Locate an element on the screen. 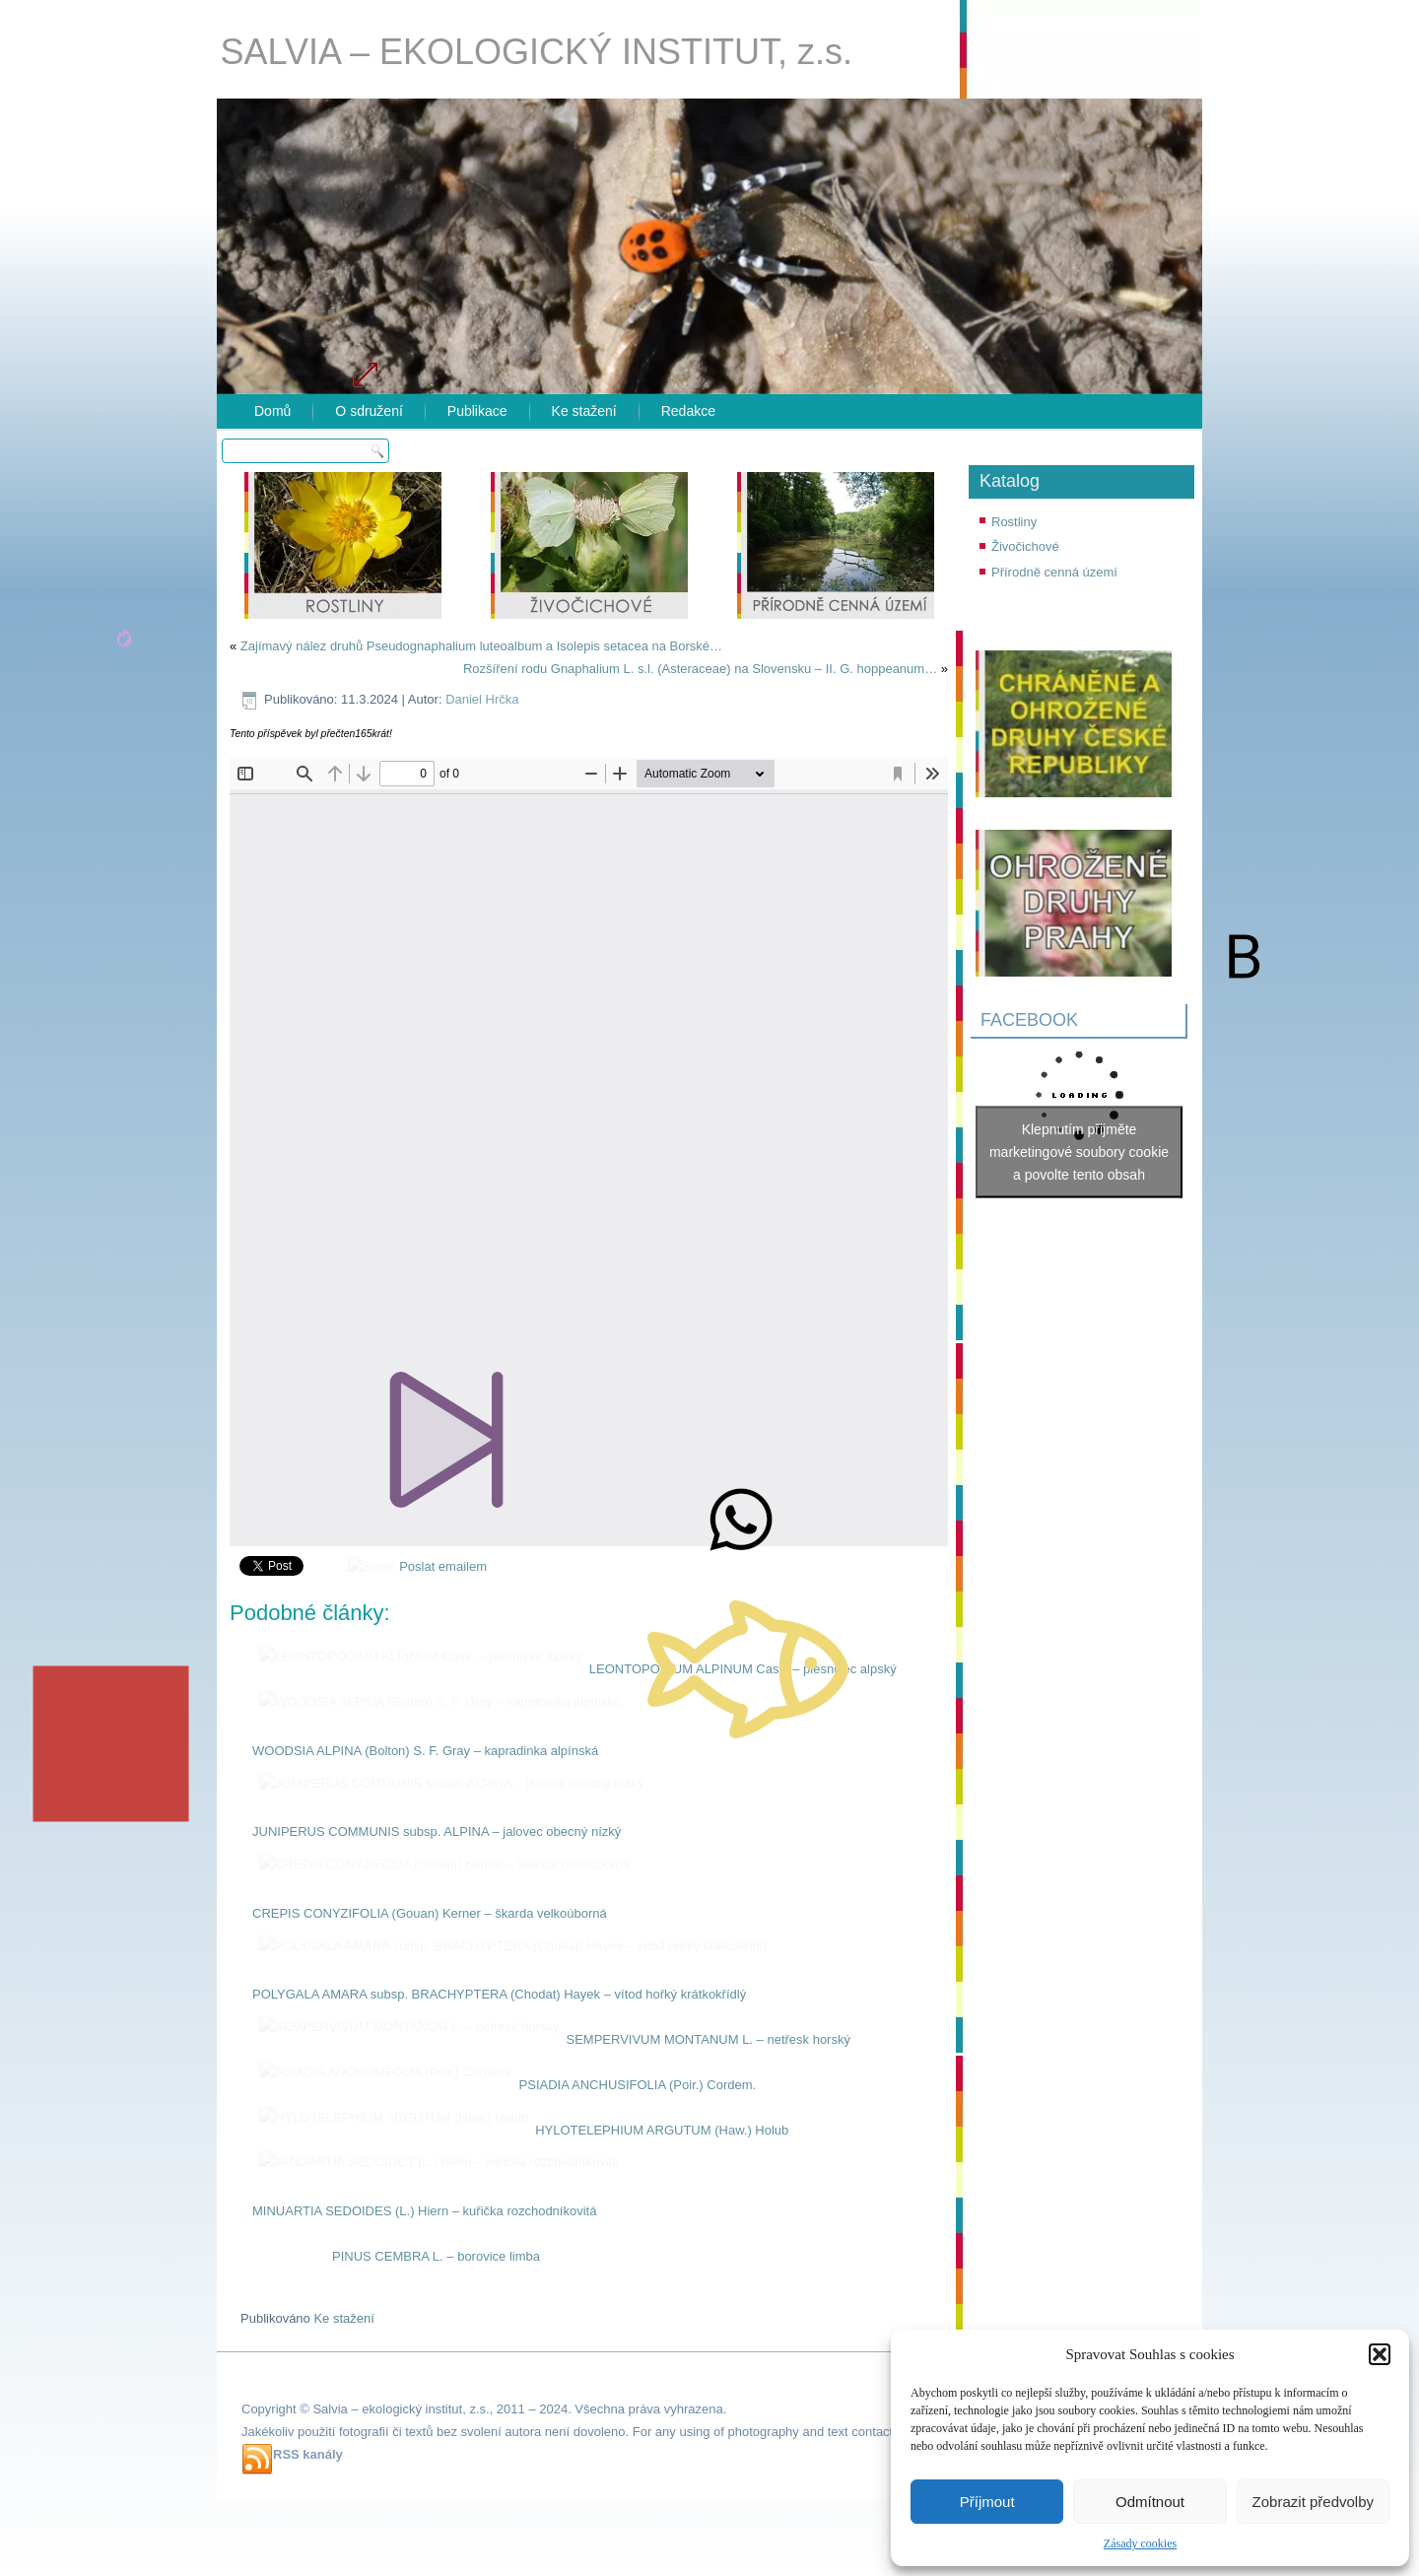 Image resolution: width=1419 pixels, height=2576 pixels. stop media playback is located at coordinates (110, 1743).